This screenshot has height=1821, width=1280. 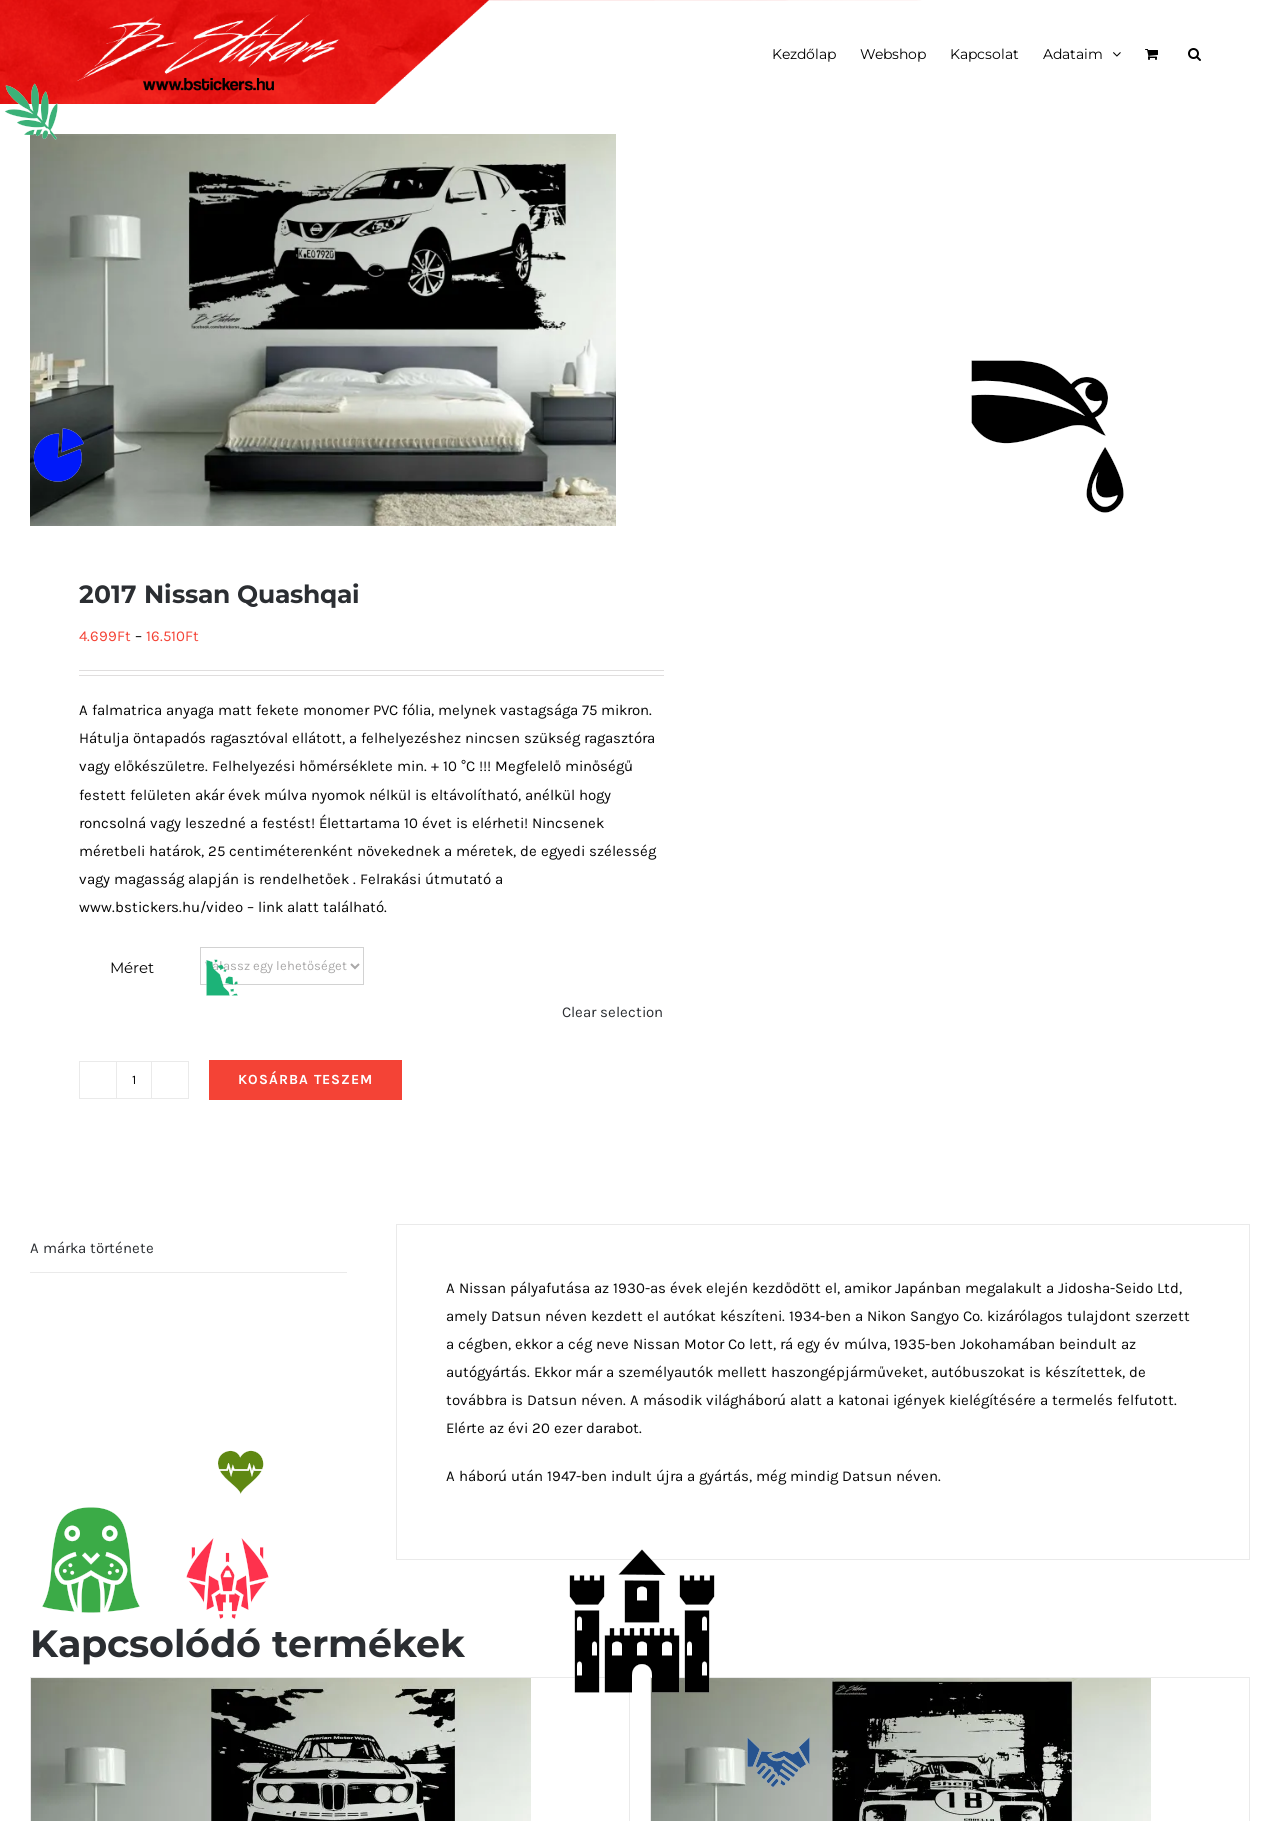 What do you see at coordinates (59, 455) in the screenshot?
I see `view analytics or statistics breakdown` at bounding box center [59, 455].